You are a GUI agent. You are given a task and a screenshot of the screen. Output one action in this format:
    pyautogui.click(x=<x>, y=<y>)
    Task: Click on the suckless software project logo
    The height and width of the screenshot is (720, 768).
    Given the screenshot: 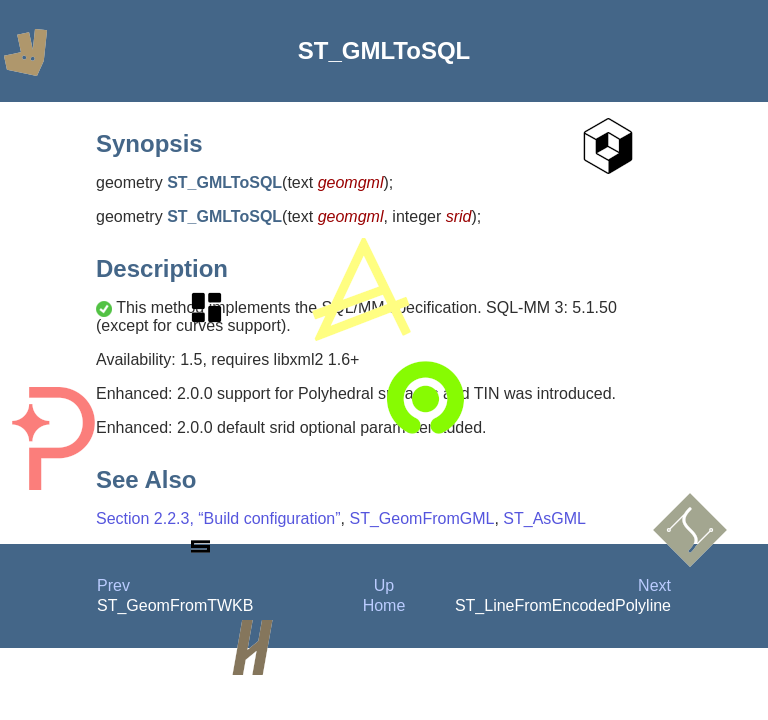 What is the action you would take?
    pyautogui.click(x=200, y=546)
    